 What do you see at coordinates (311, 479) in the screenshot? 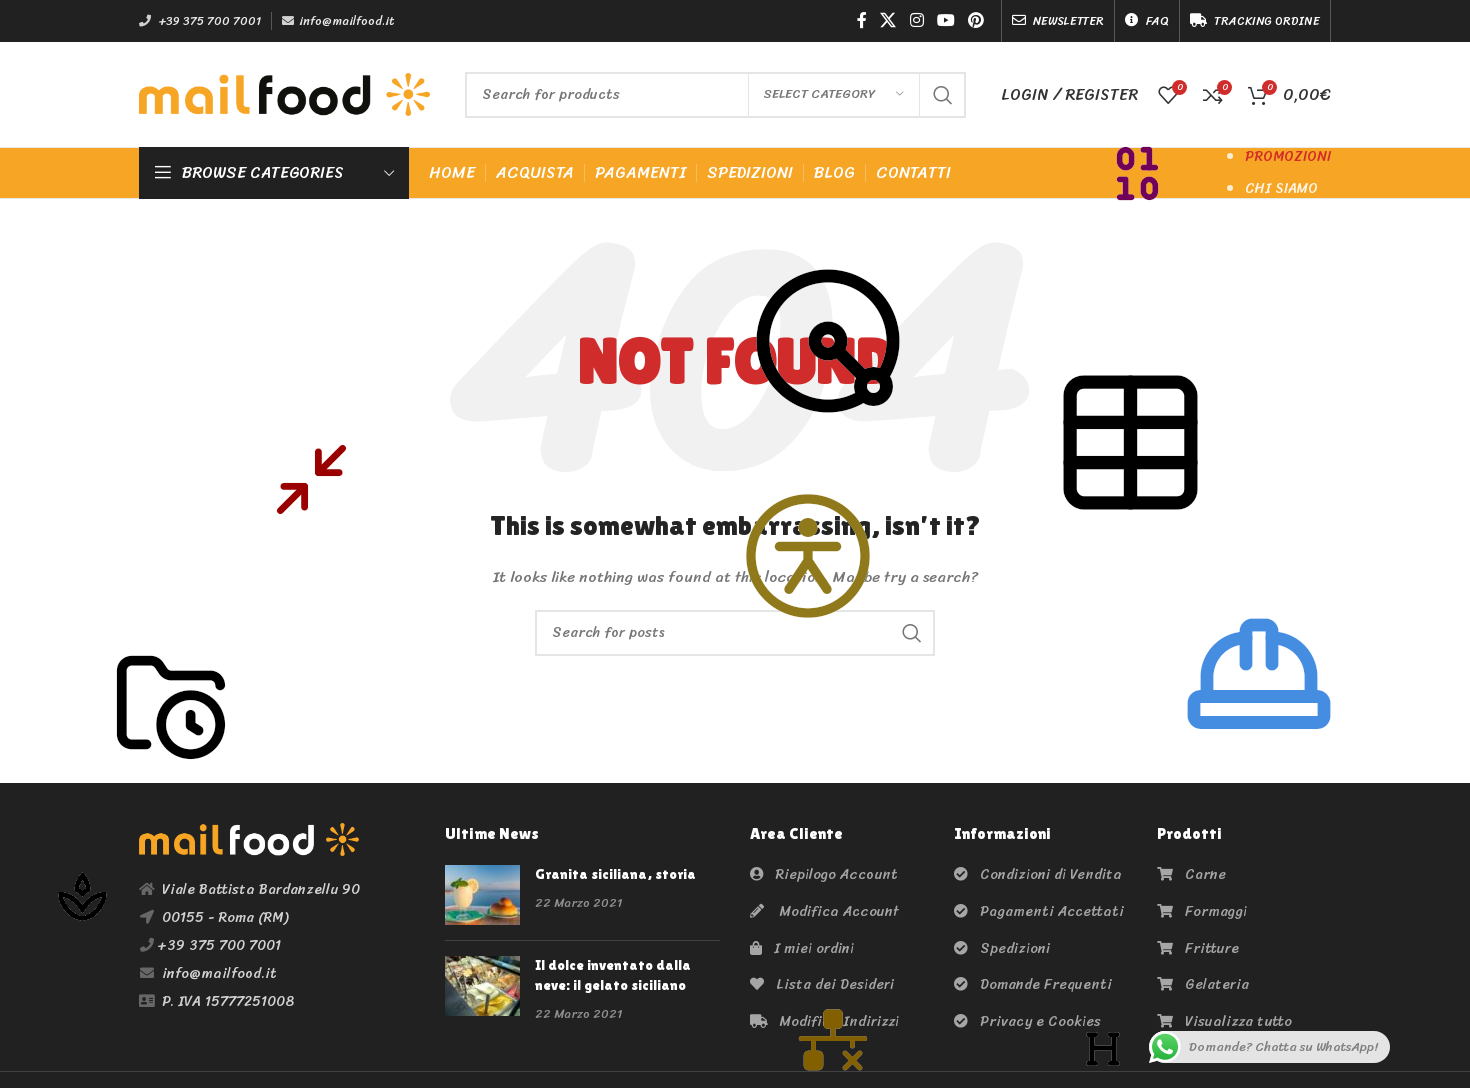
I see `minimize or collapse the current window` at bounding box center [311, 479].